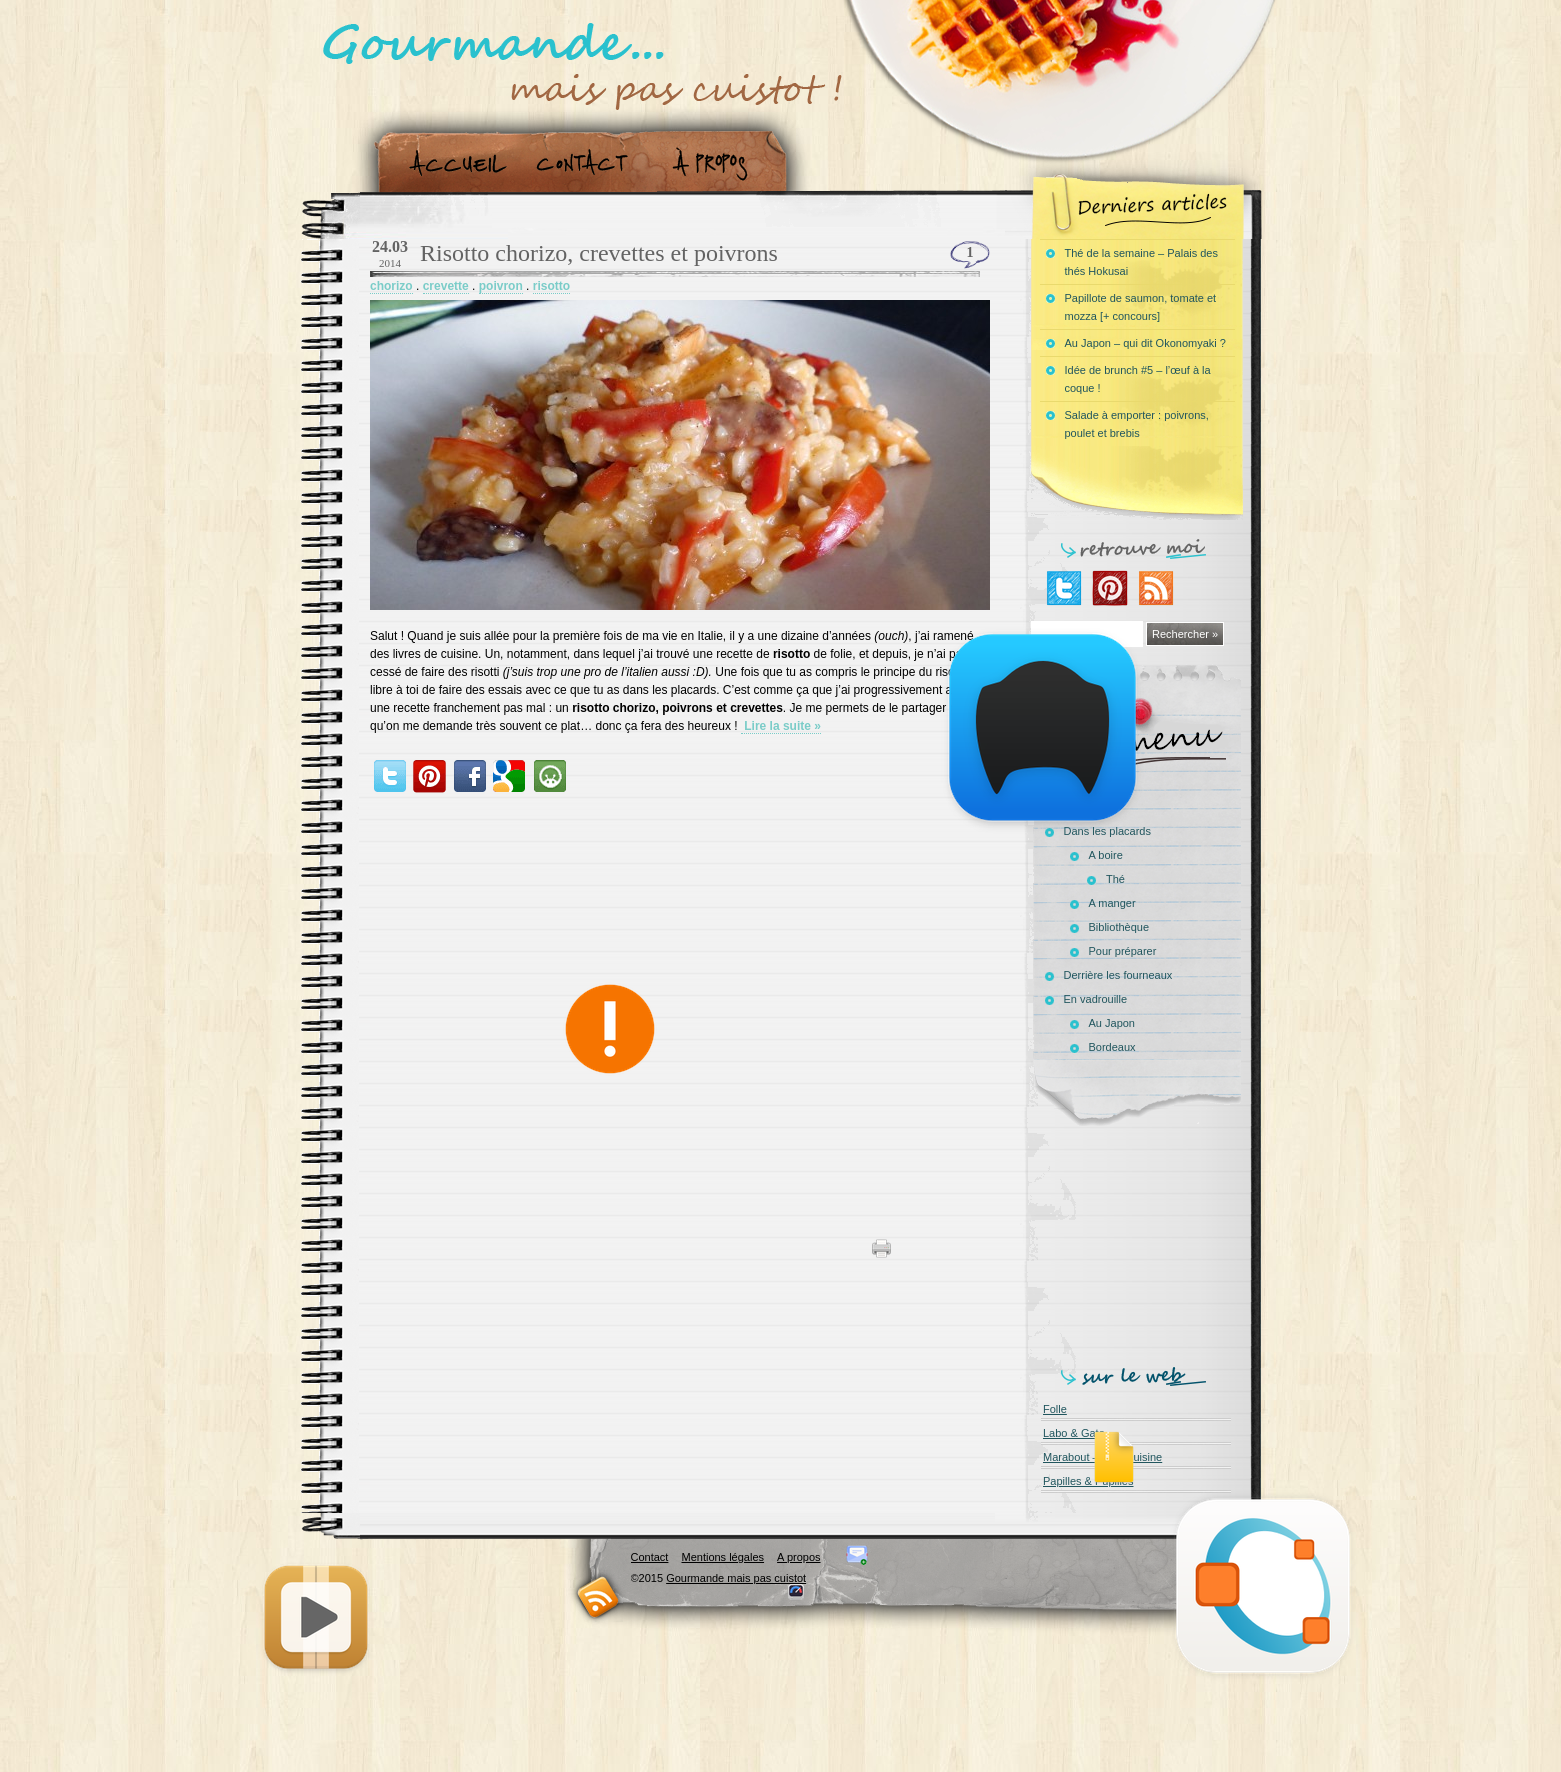  I want to click on open GNU Octave numerical computing application, so click(1263, 1583).